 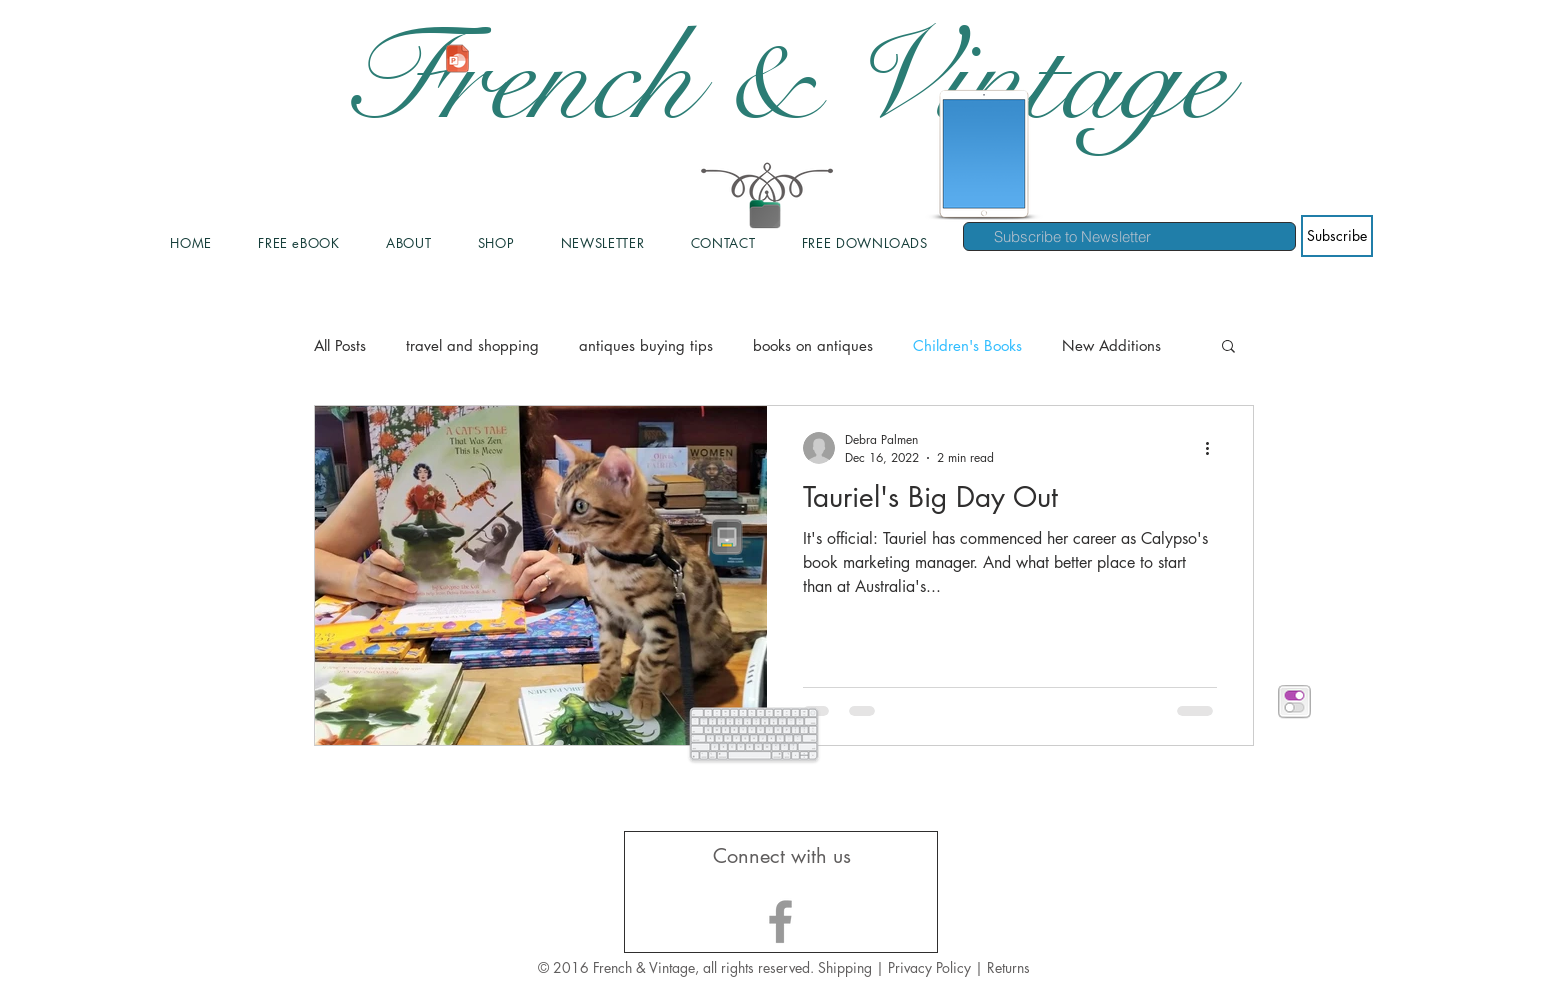 What do you see at coordinates (457, 58) in the screenshot?
I see `open a PowerPoint presentation file` at bounding box center [457, 58].